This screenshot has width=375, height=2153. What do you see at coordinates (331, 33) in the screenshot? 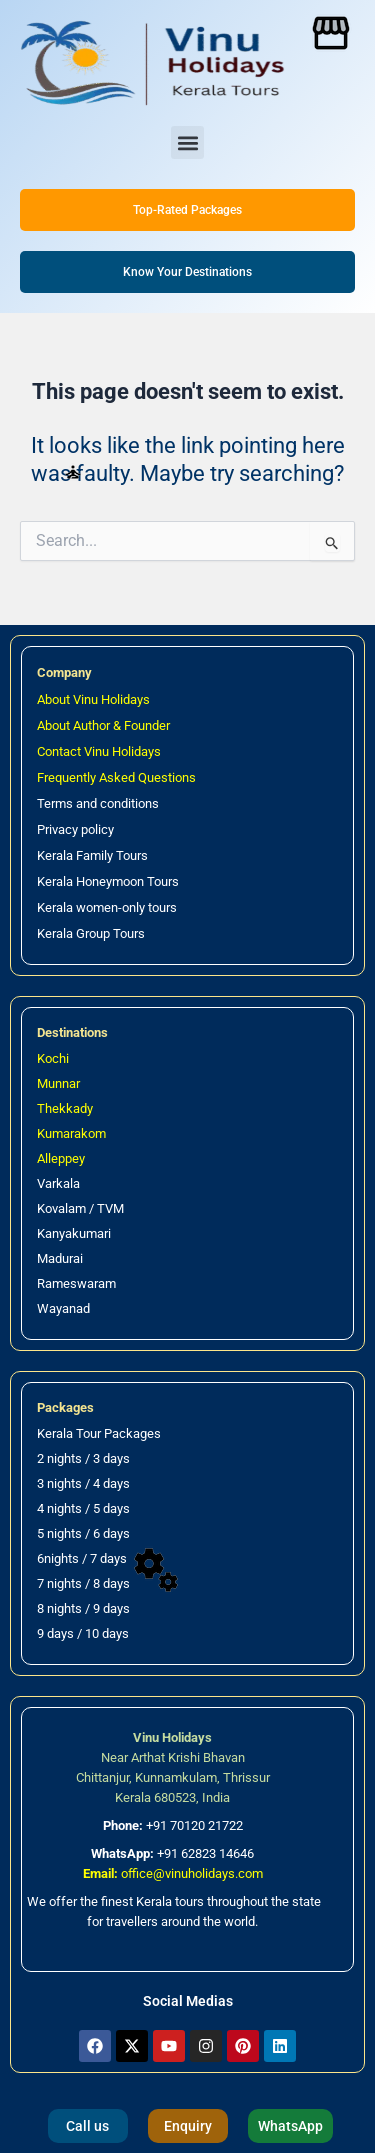
I see `browse nearby shops or stores` at bounding box center [331, 33].